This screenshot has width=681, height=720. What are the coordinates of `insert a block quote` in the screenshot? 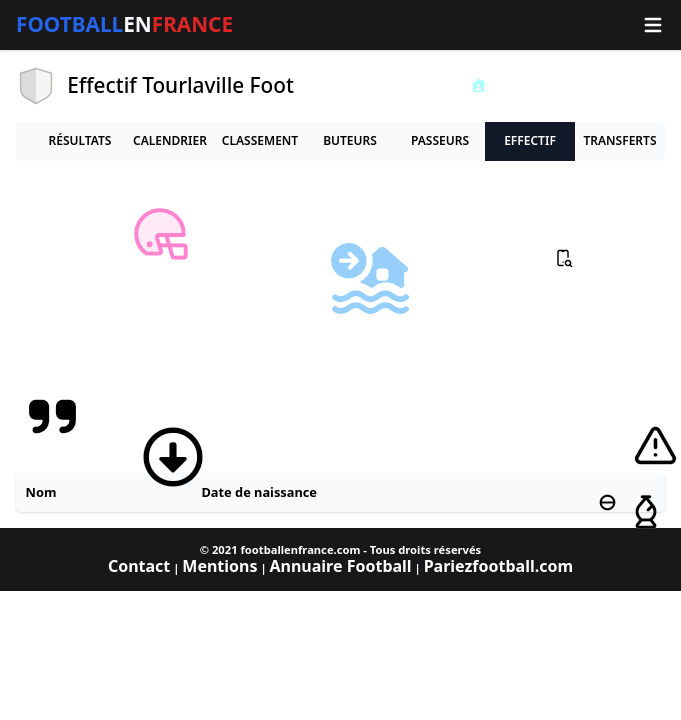 It's located at (52, 416).